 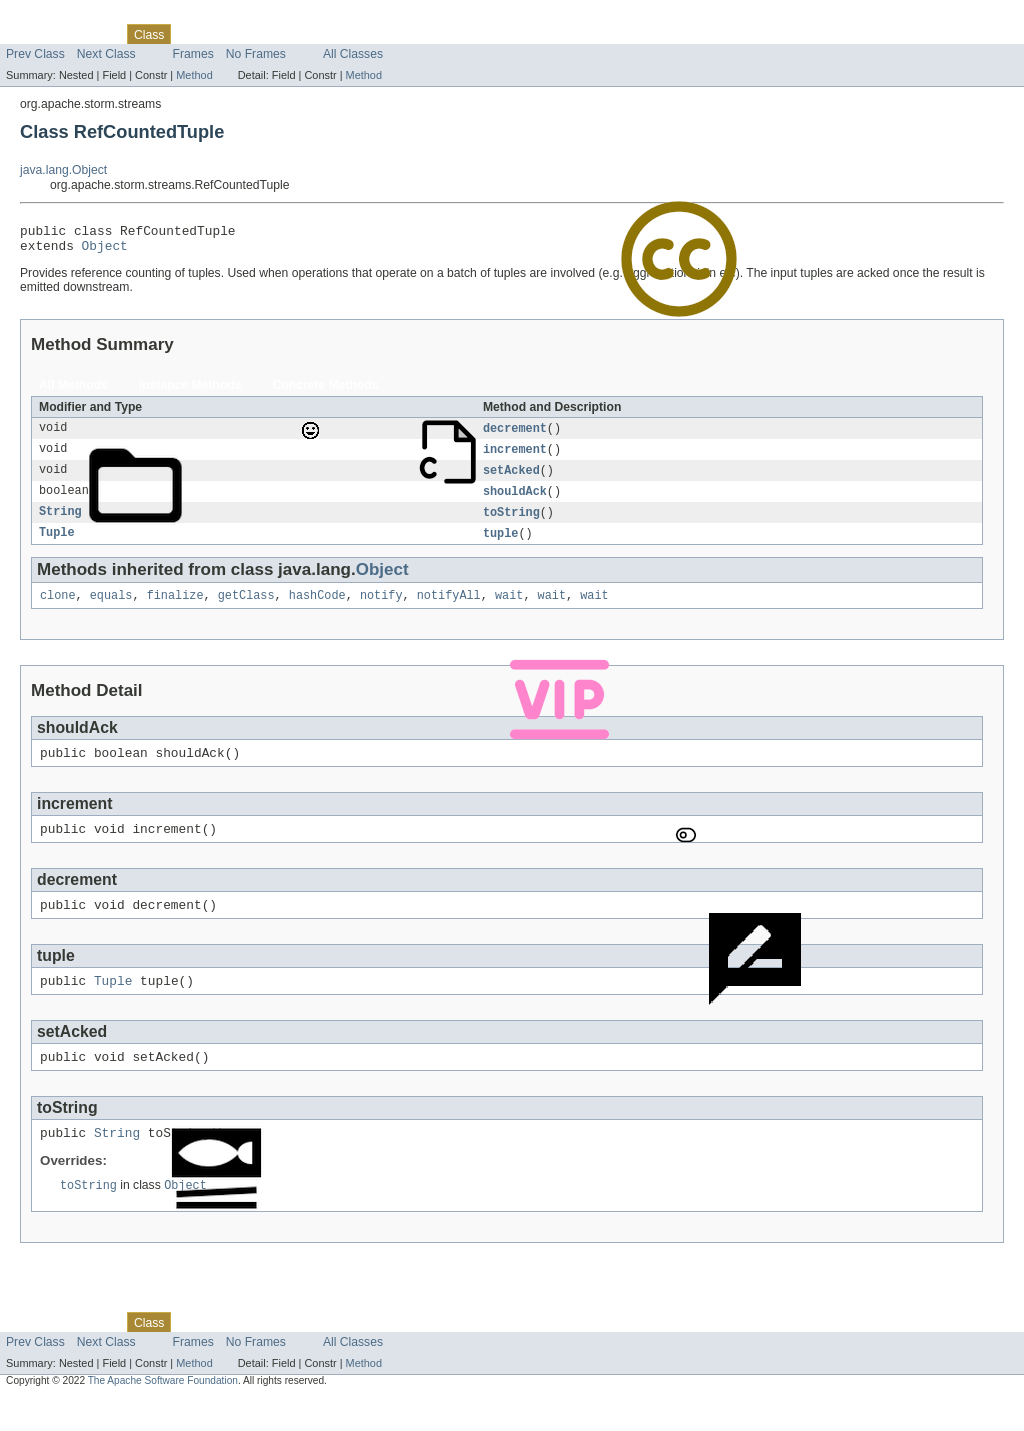 What do you see at coordinates (310, 430) in the screenshot?
I see `select your current mood or emotional state` at bounding box center [310, 430].